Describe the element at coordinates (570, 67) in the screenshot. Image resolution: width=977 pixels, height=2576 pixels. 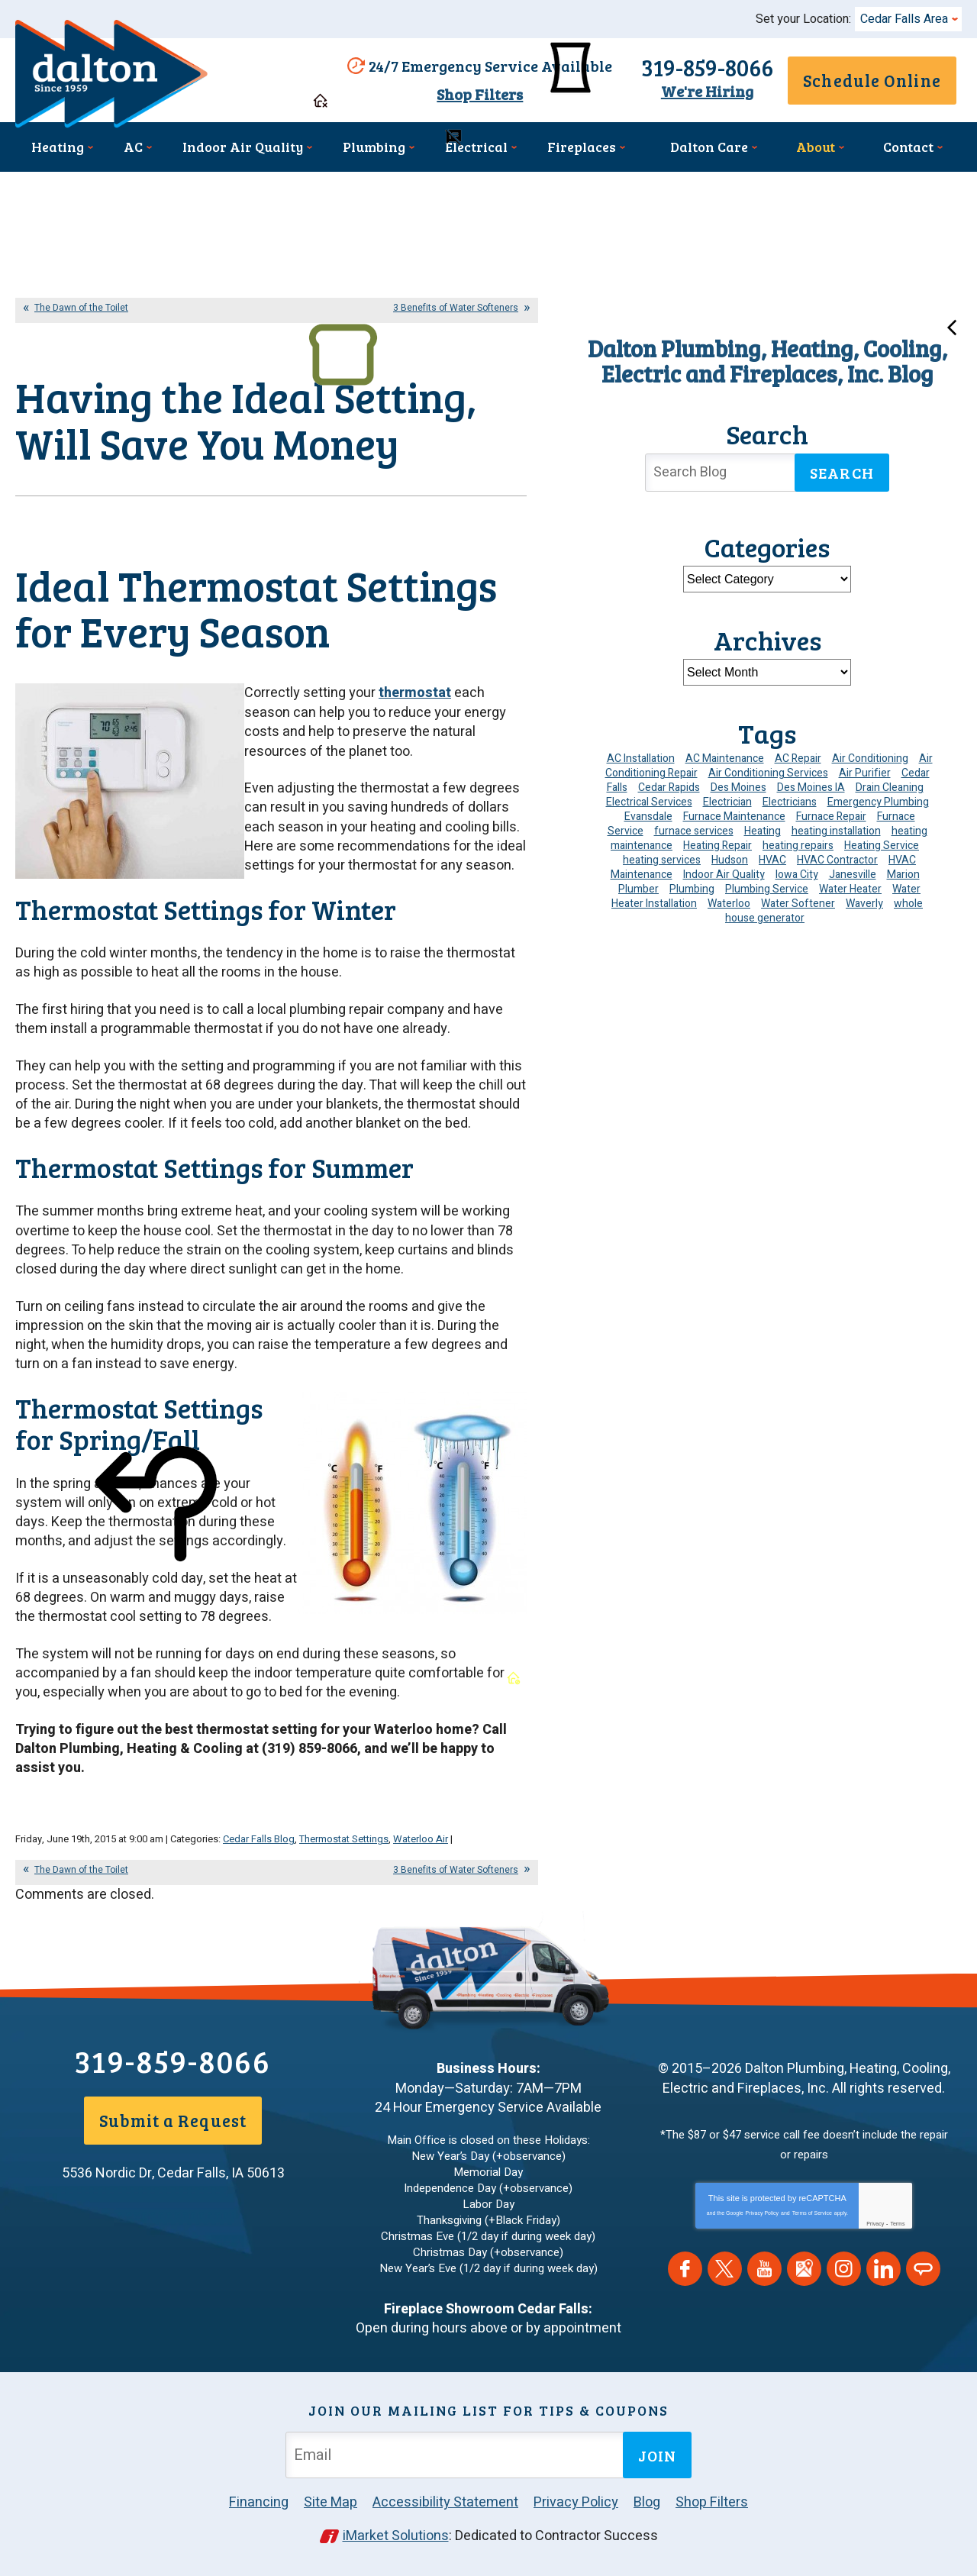
I see `switch to vertical panorama mode` at that location.